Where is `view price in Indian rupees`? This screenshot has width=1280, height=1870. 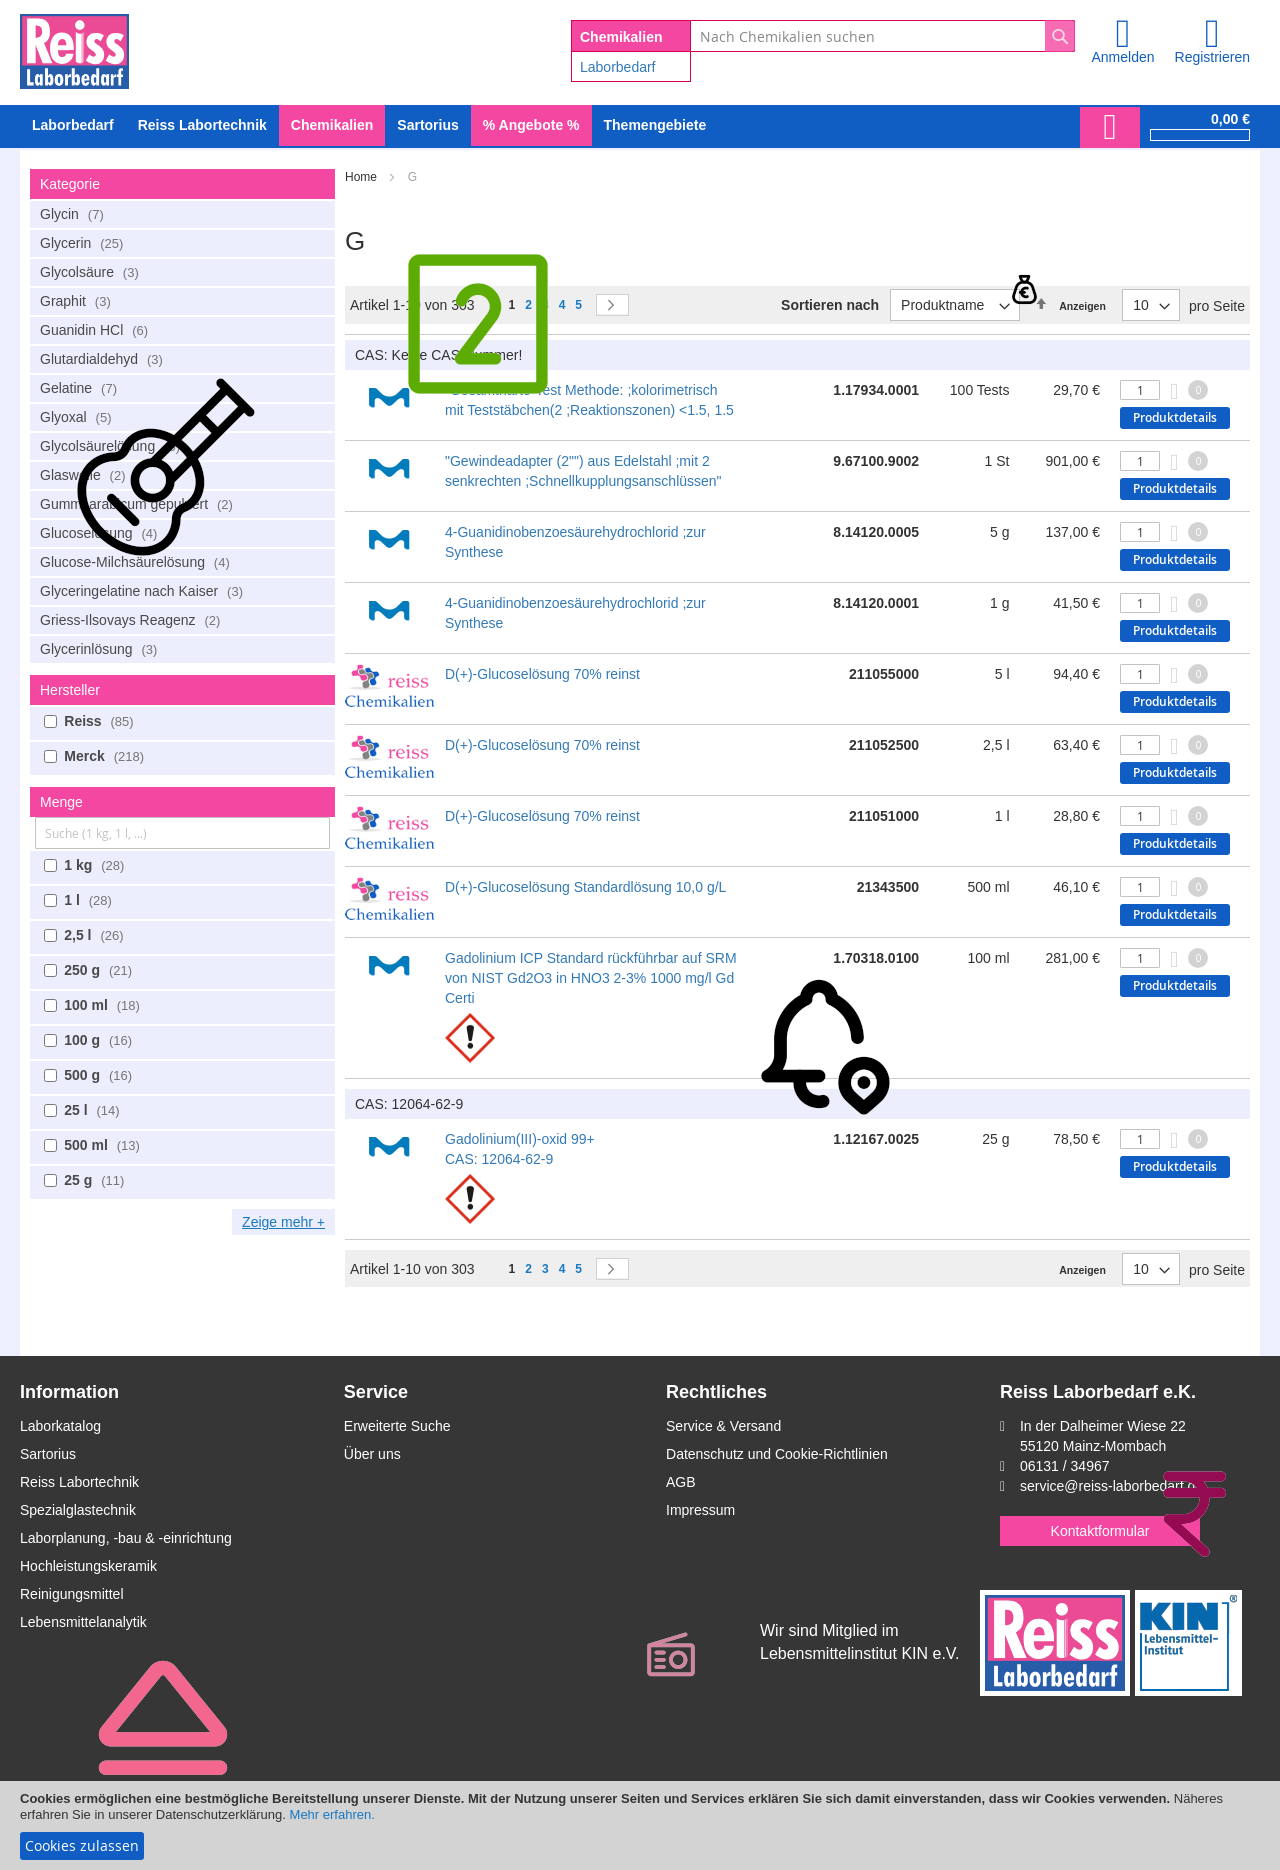 view price in Indian rupees is located at coordinates (1191, 1512).